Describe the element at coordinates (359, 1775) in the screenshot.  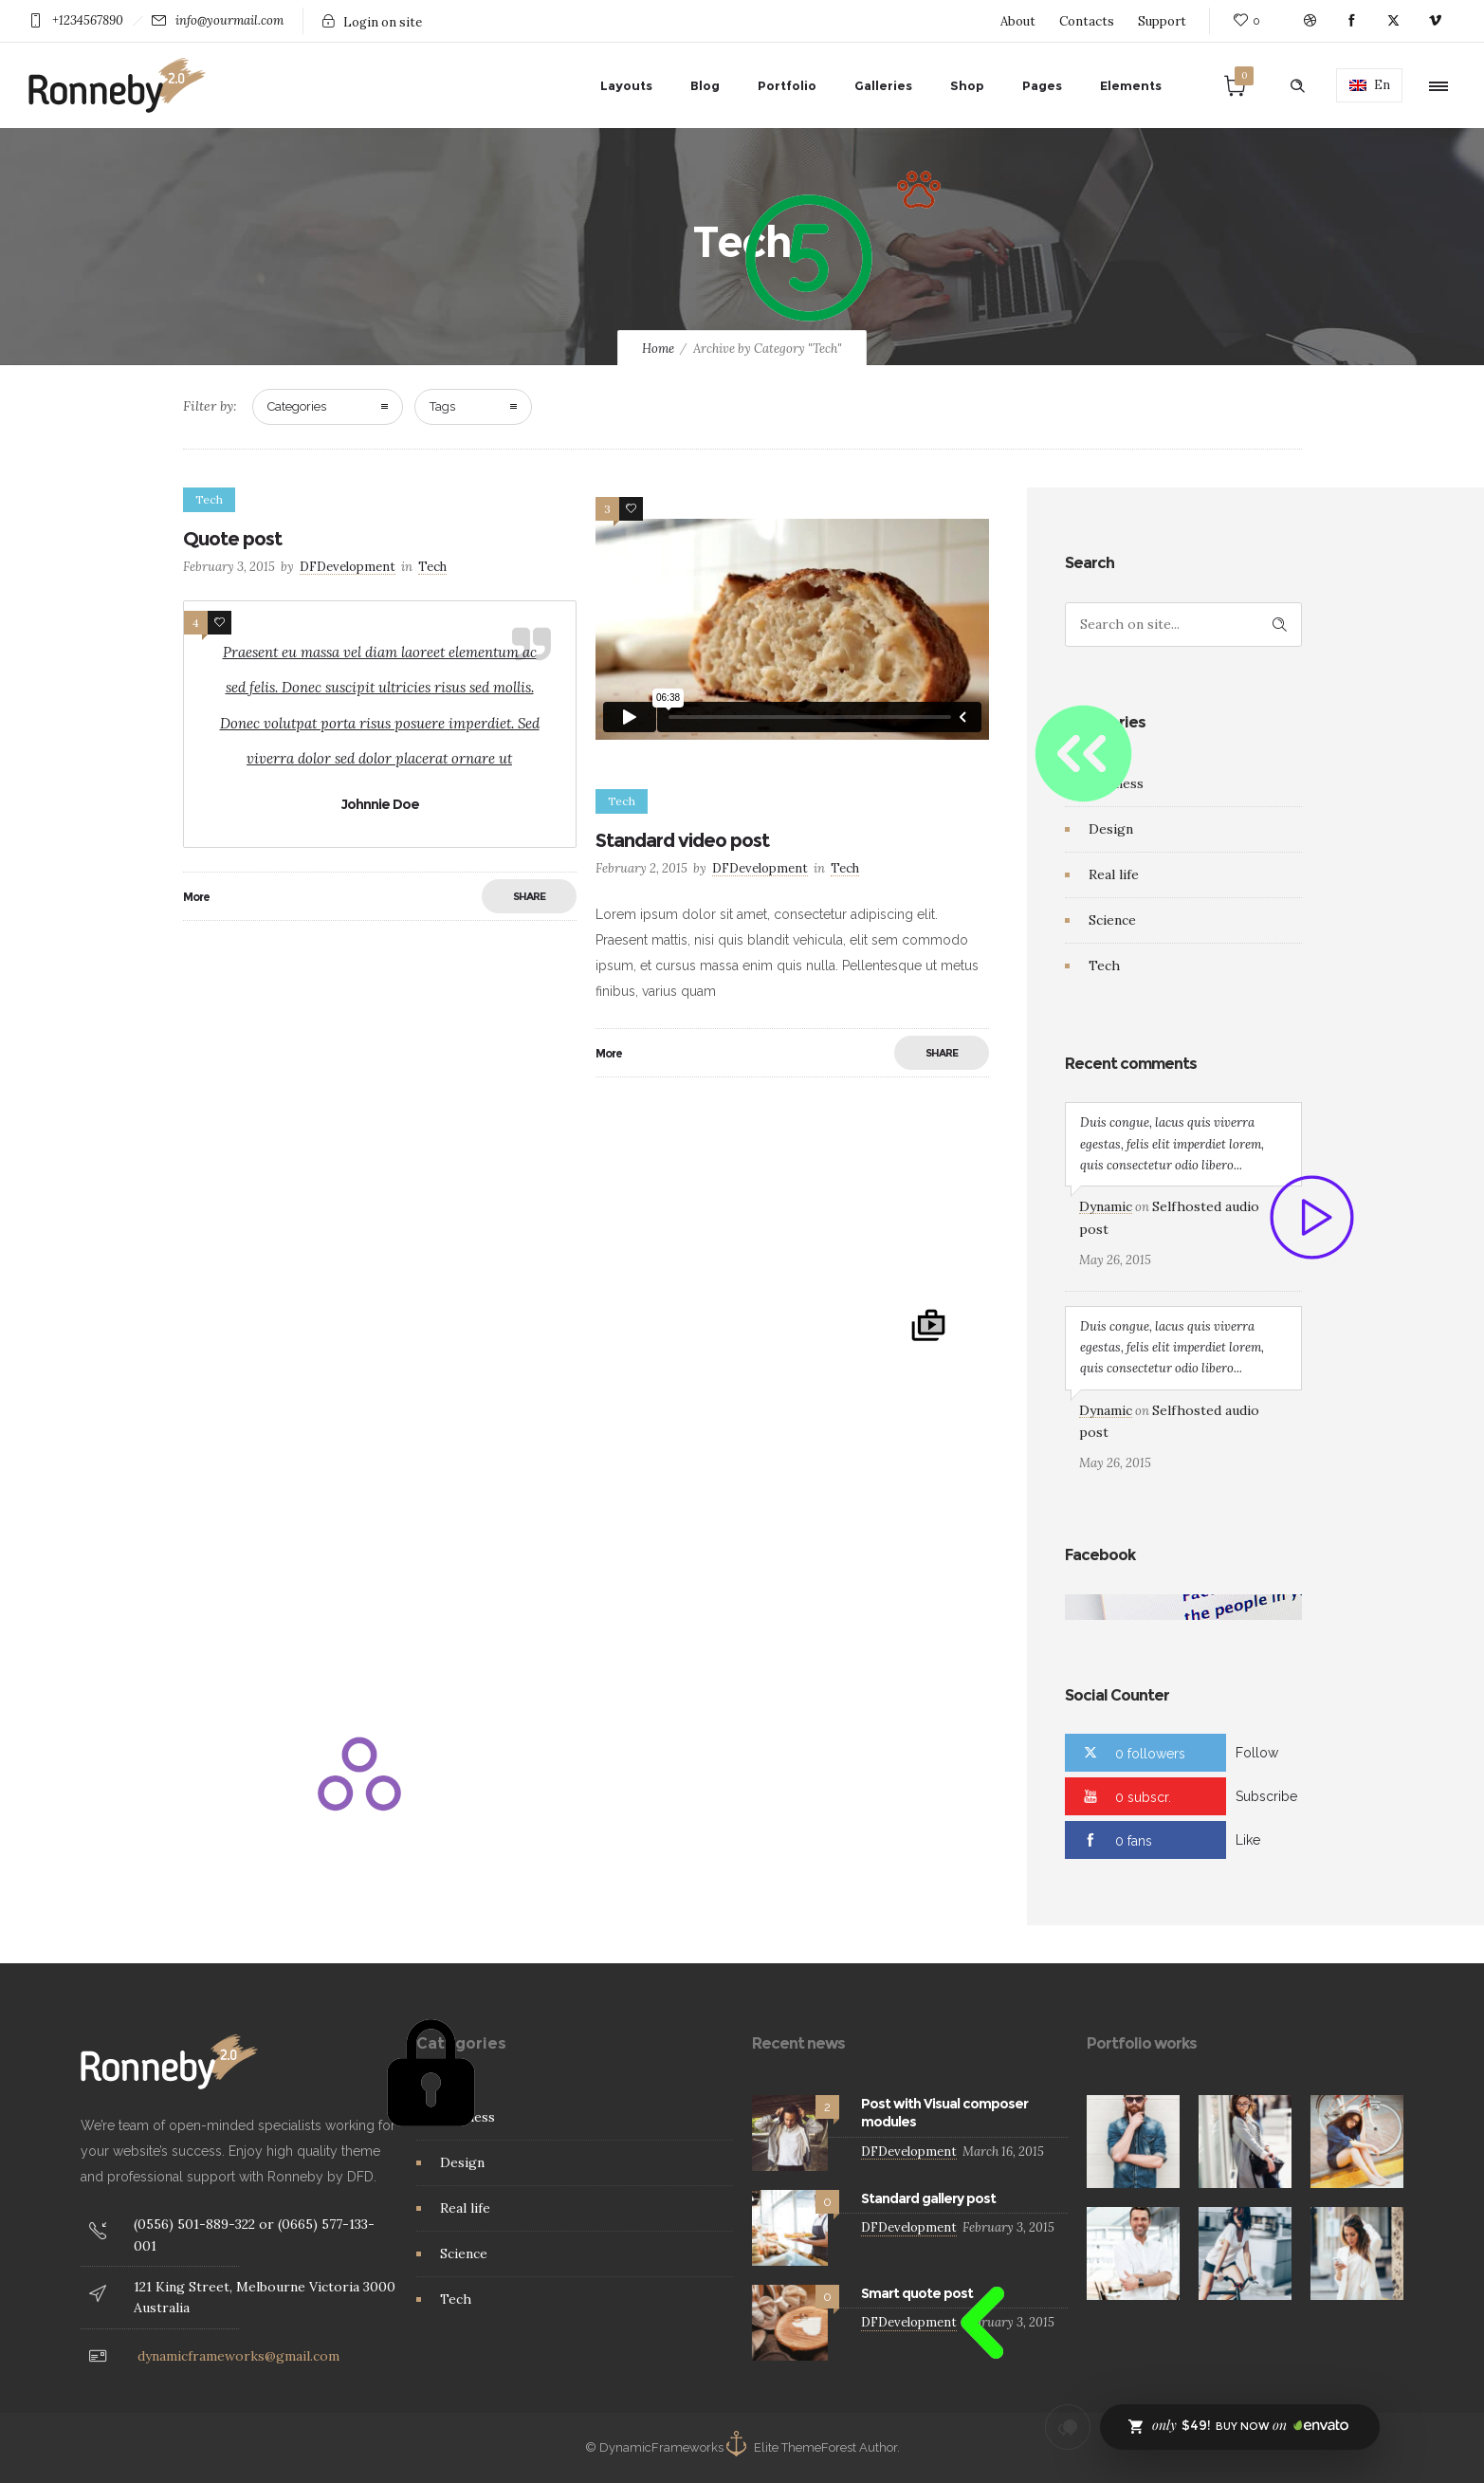
I see `group or cluster related items` at that location.